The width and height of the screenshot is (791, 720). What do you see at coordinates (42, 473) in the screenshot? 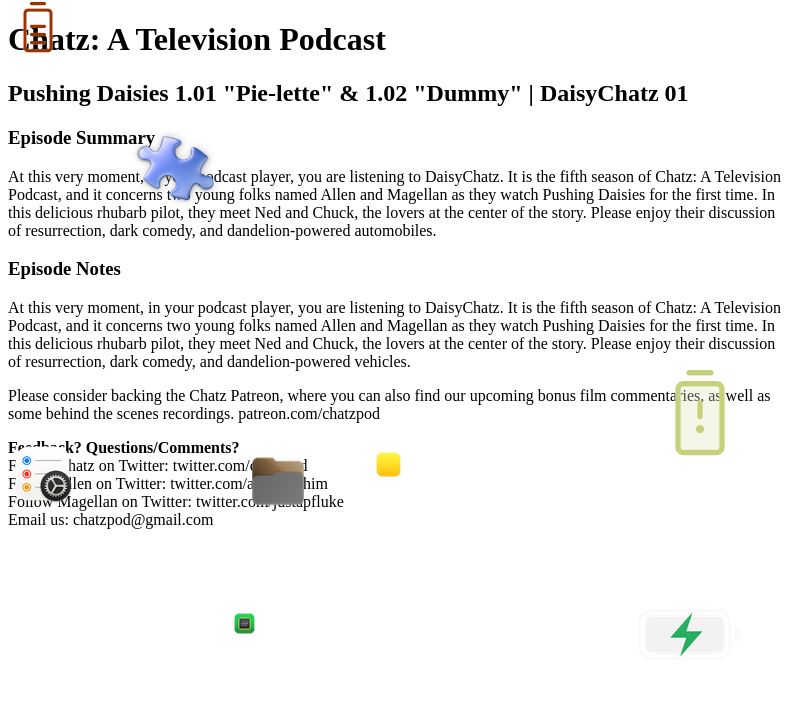
I see `open menu editor application` at bounding box center [42, 473].